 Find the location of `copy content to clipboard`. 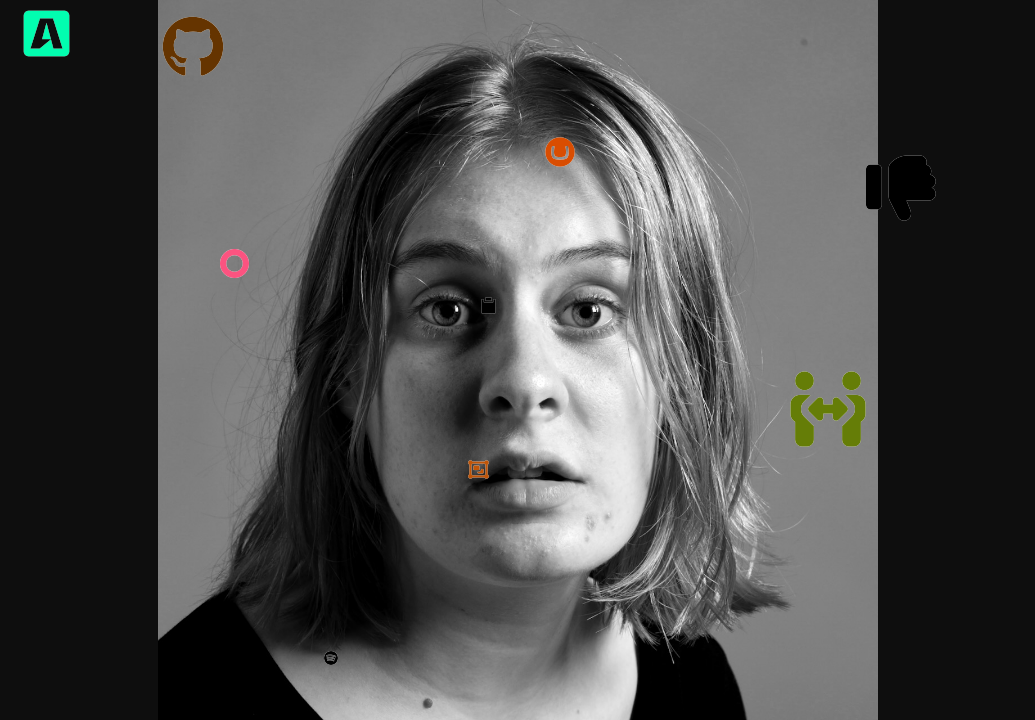

copy content to clipboard is located at coordinates (488, 305).